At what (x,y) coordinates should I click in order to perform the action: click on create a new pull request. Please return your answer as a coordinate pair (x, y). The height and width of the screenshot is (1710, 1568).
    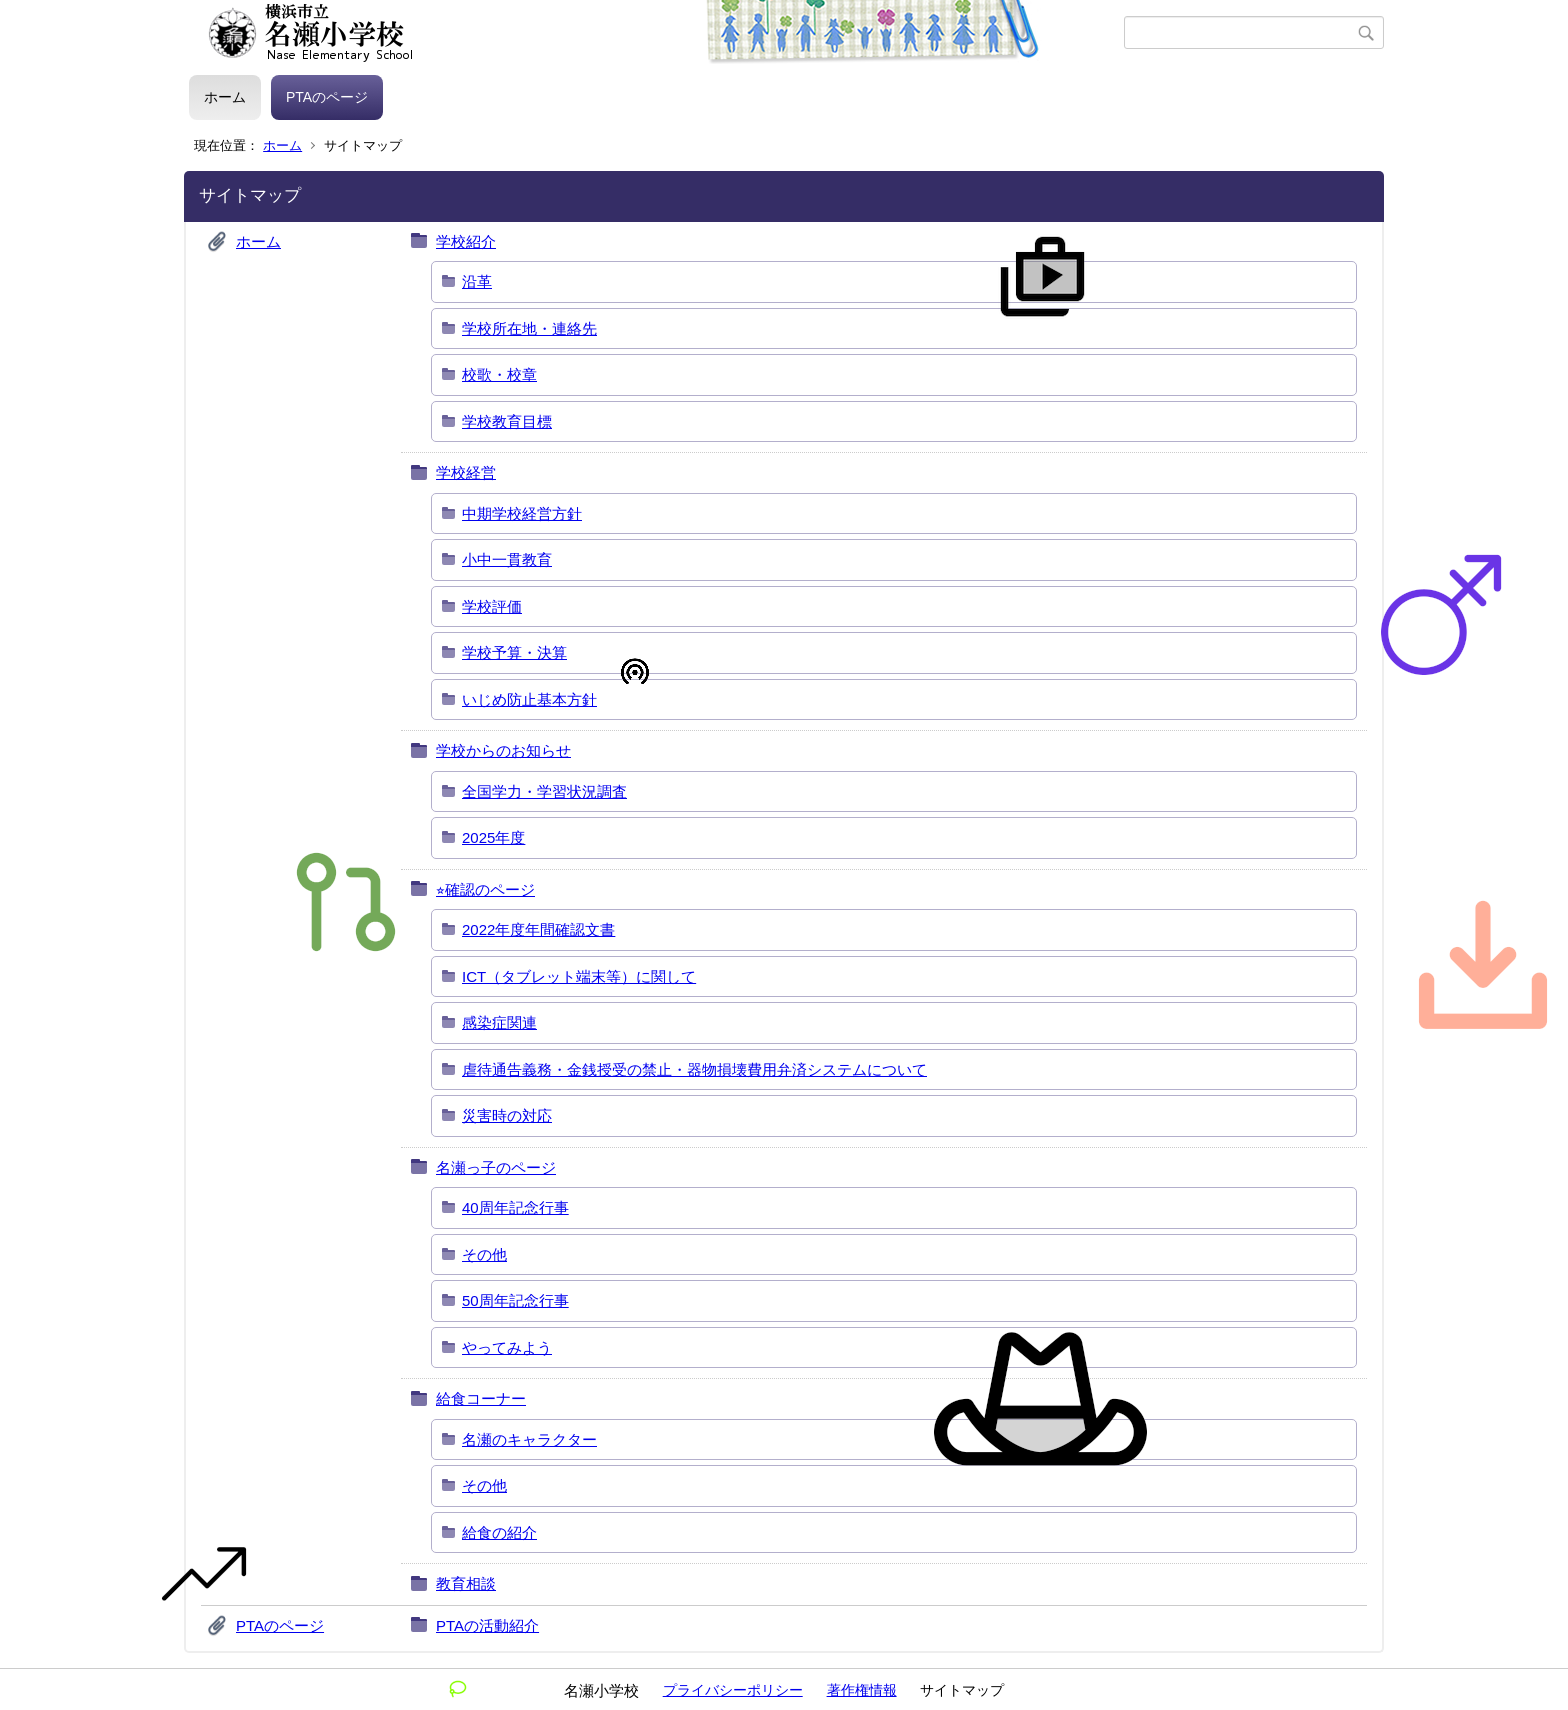
    Looking at the image, I should click on (346, 902).